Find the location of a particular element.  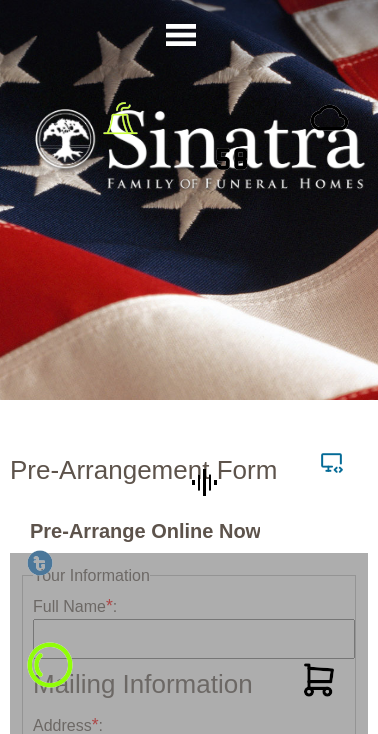

bangladeshi taka currency indicator is located at coordinates (40, 563).